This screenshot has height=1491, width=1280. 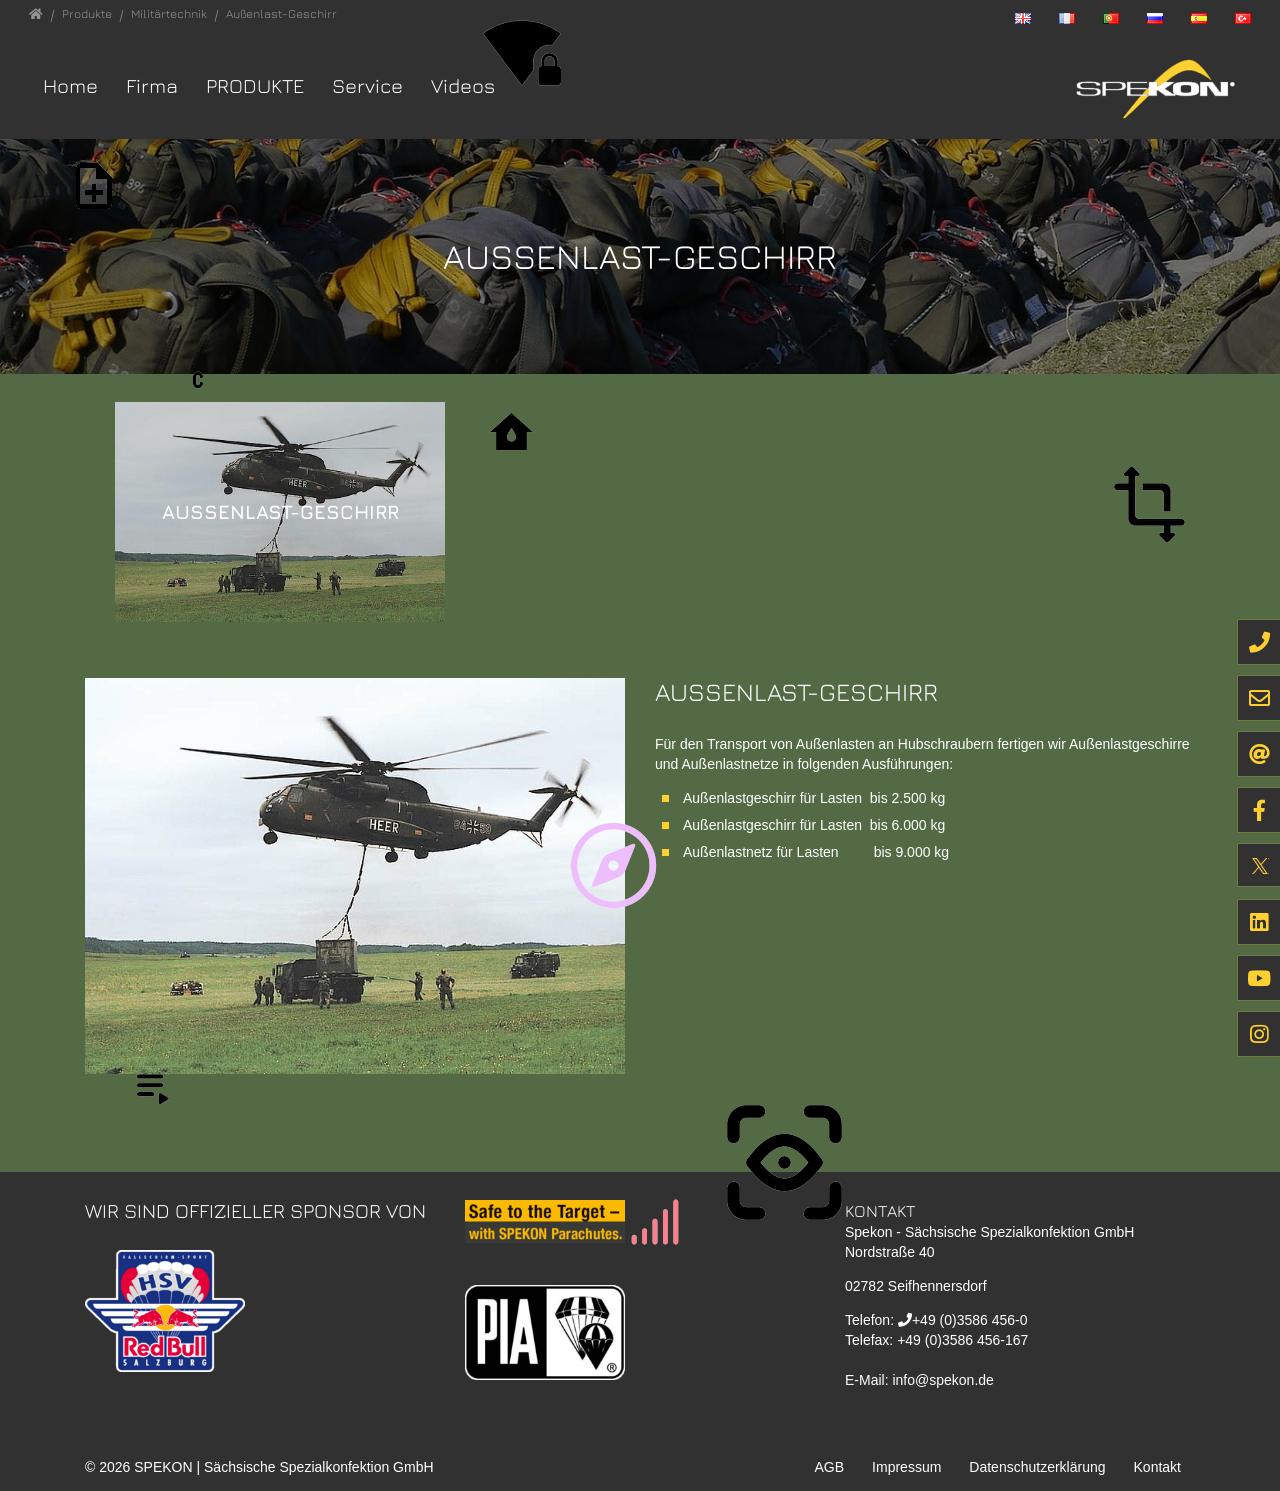 I want to click on report water damage to a property, so click(x=511, y=432).